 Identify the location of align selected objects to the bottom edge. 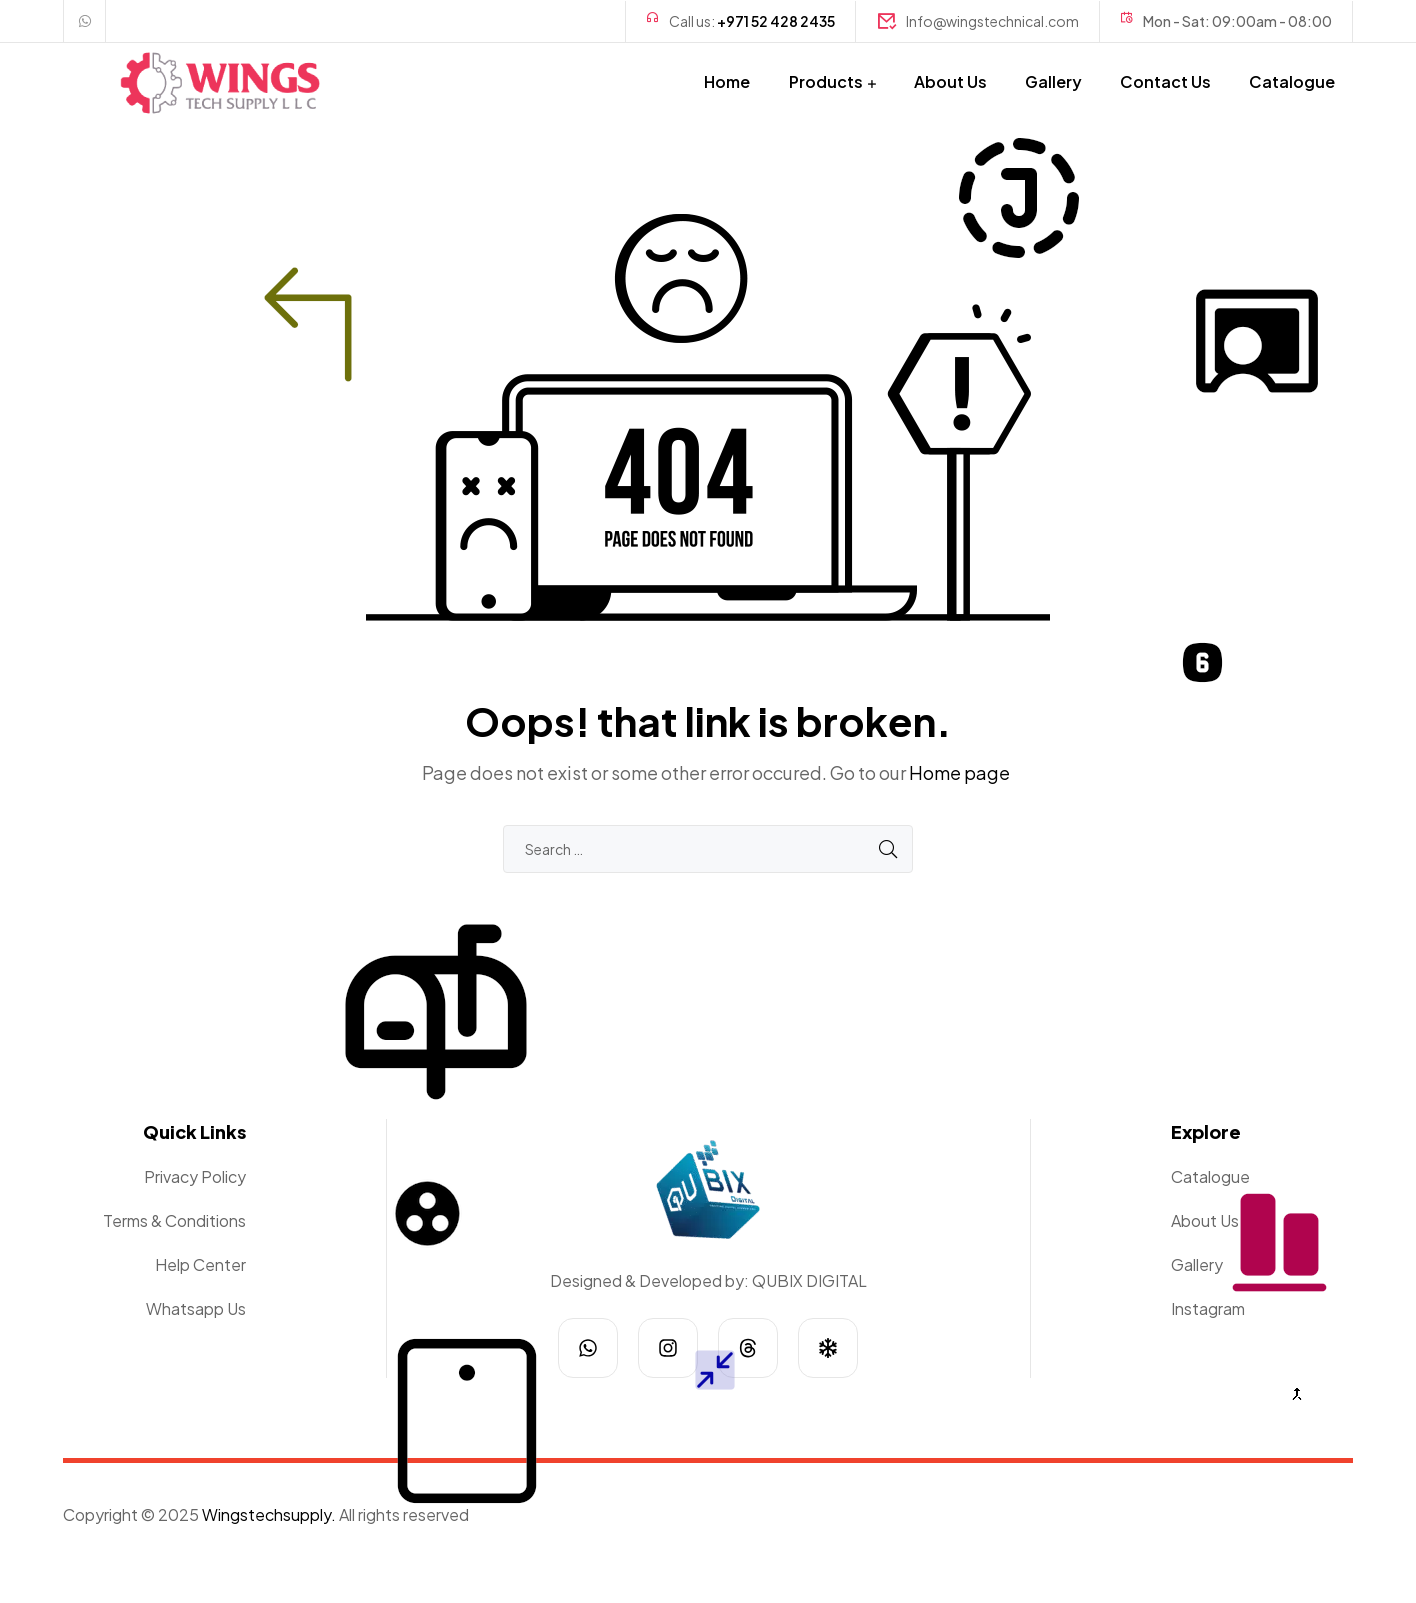
(1279, 1244).